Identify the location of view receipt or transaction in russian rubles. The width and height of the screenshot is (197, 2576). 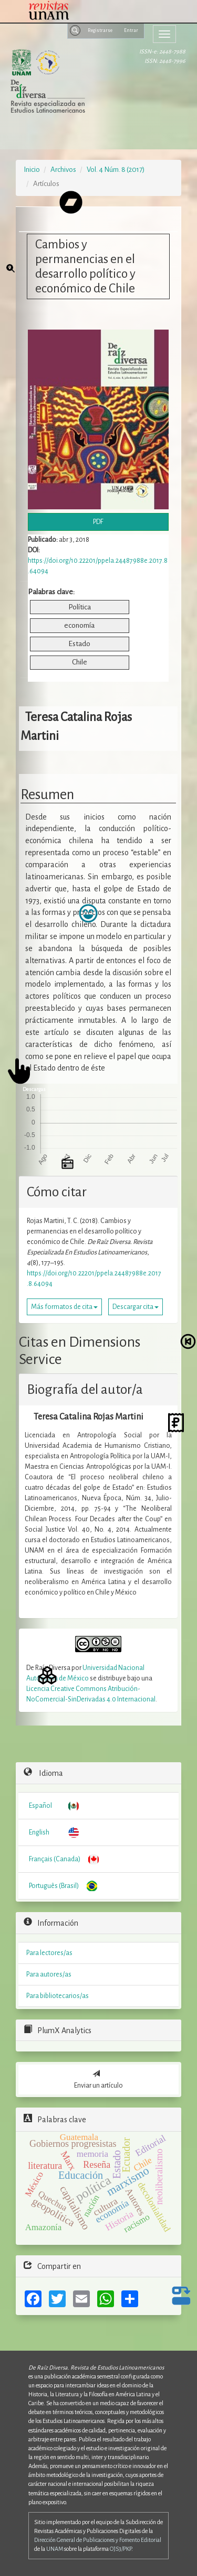
(176, 1423).